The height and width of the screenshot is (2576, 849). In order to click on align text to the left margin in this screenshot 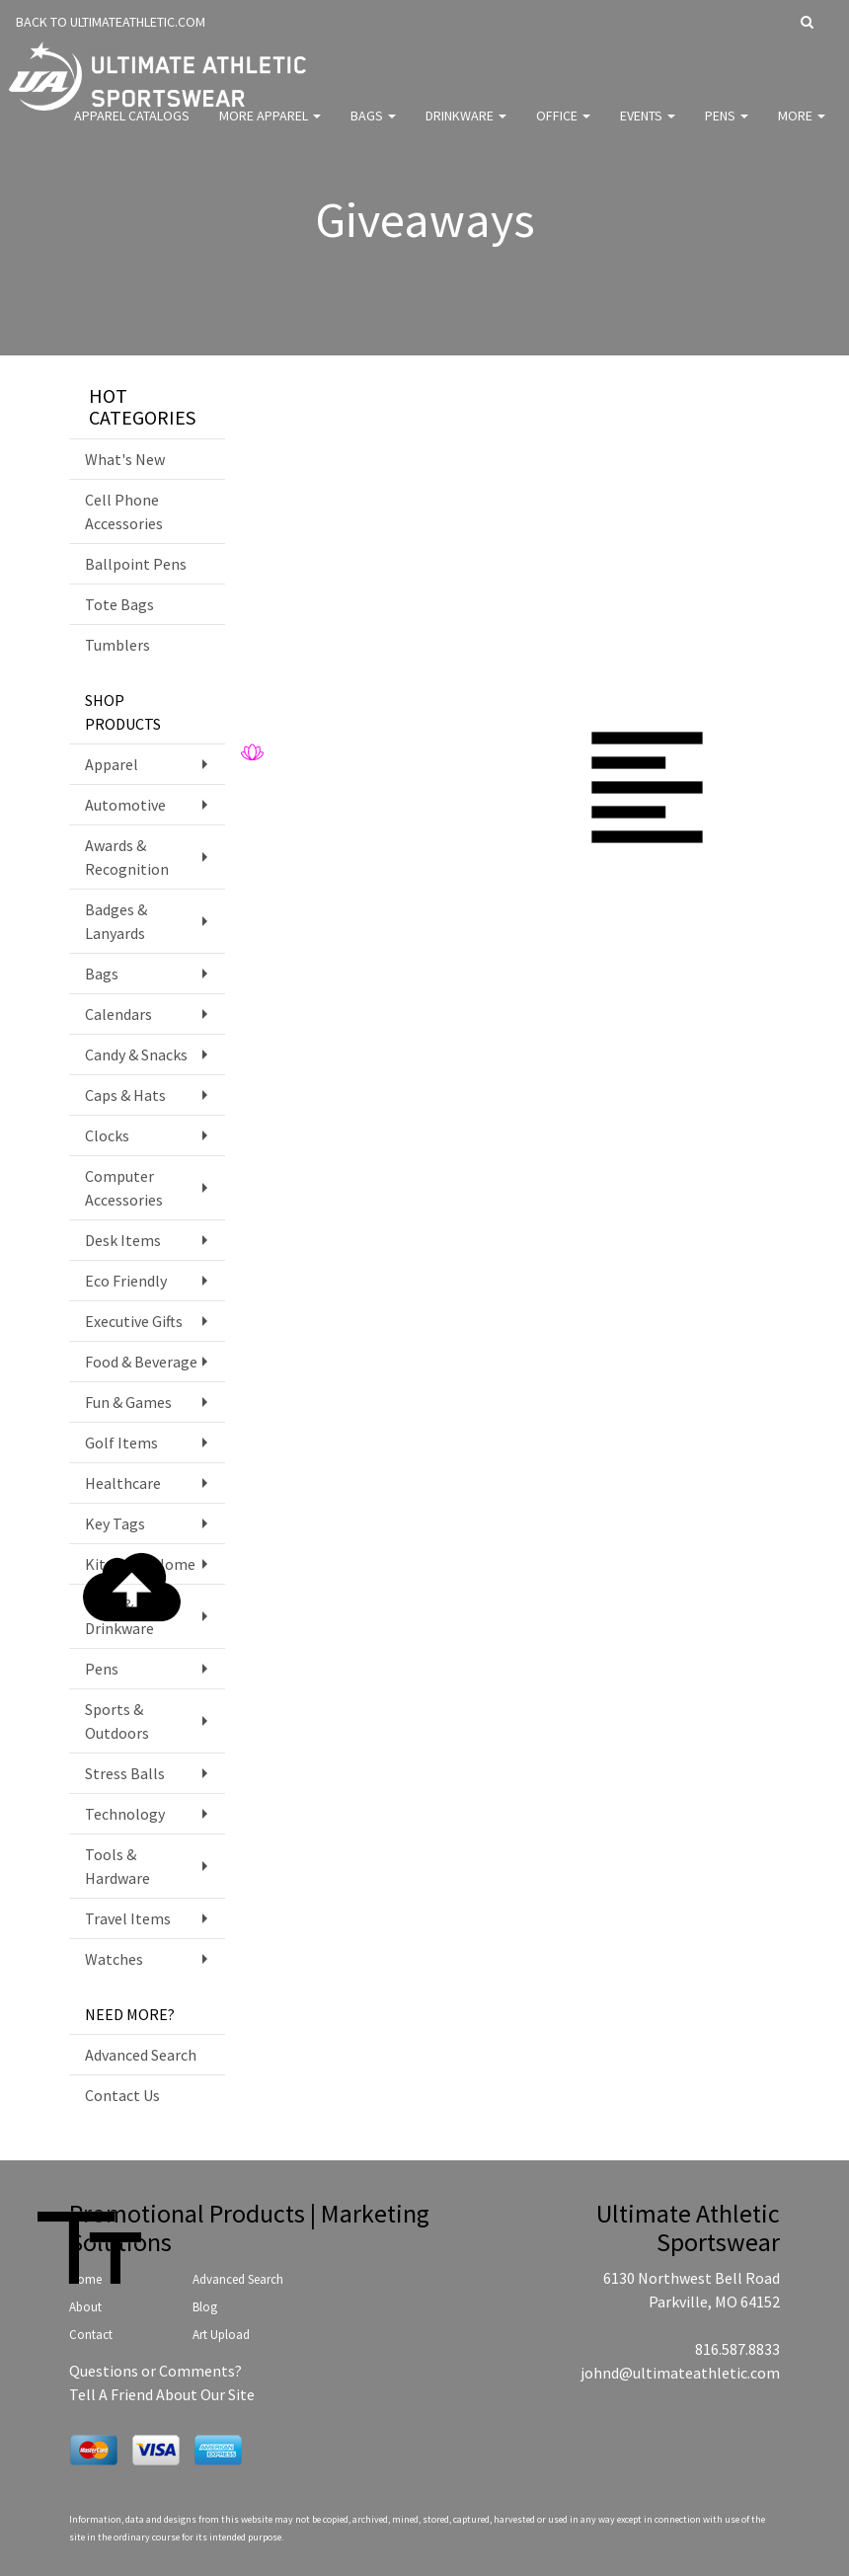, I will do `click(647, 787)`.